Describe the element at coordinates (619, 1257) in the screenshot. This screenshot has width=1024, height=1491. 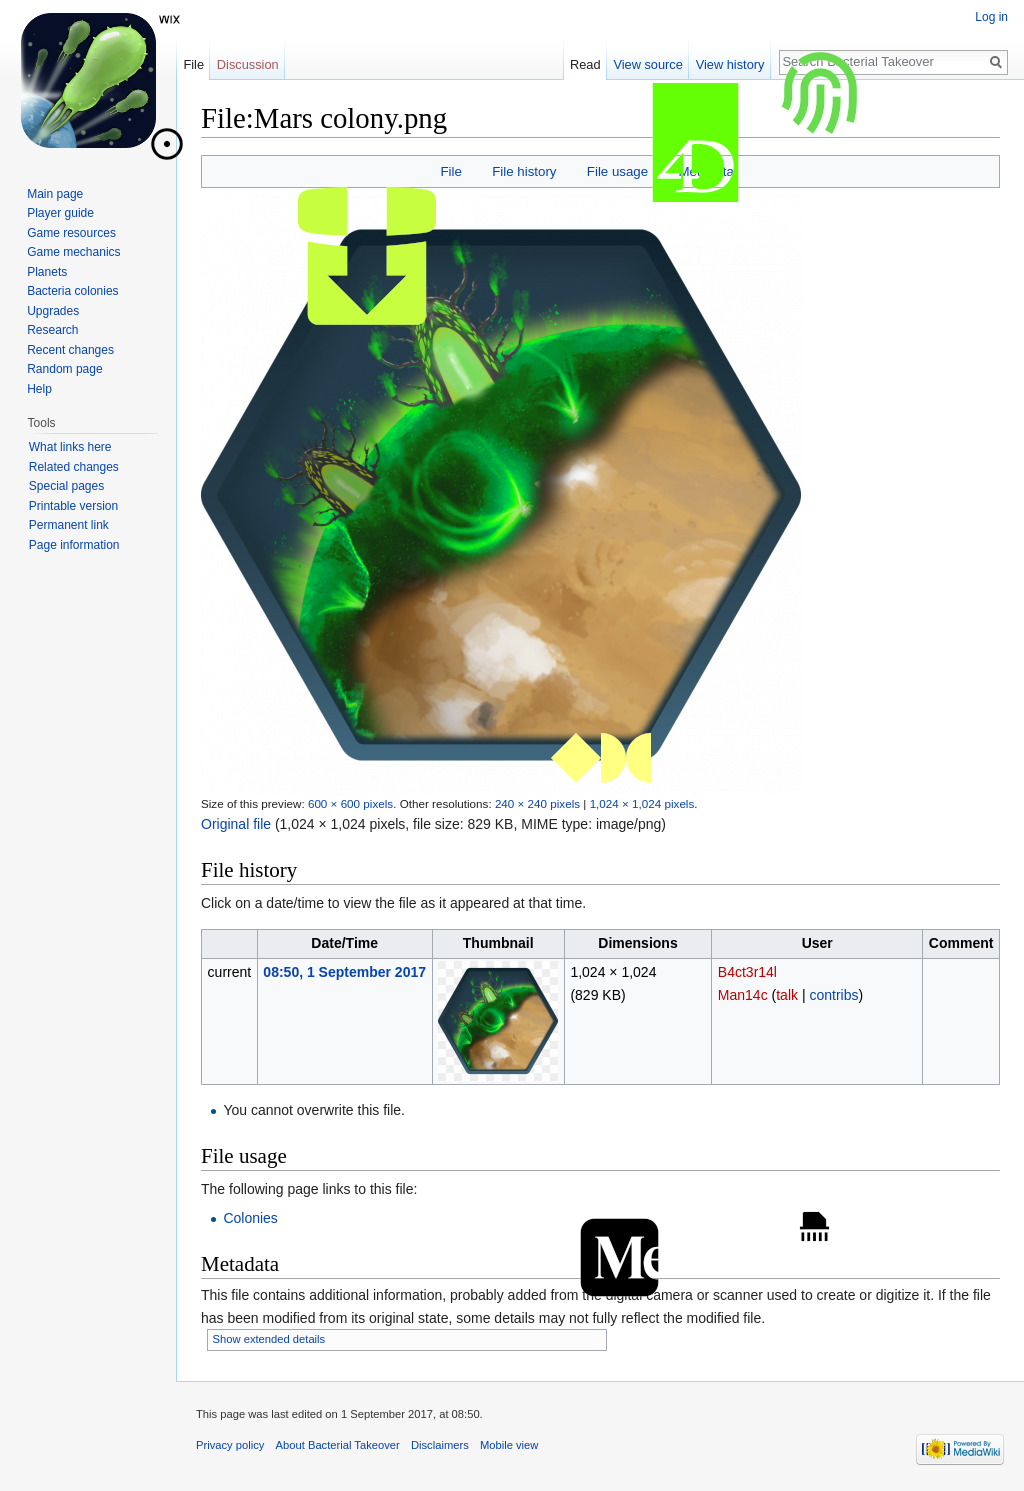
I see `open Medium app or website` at that location.